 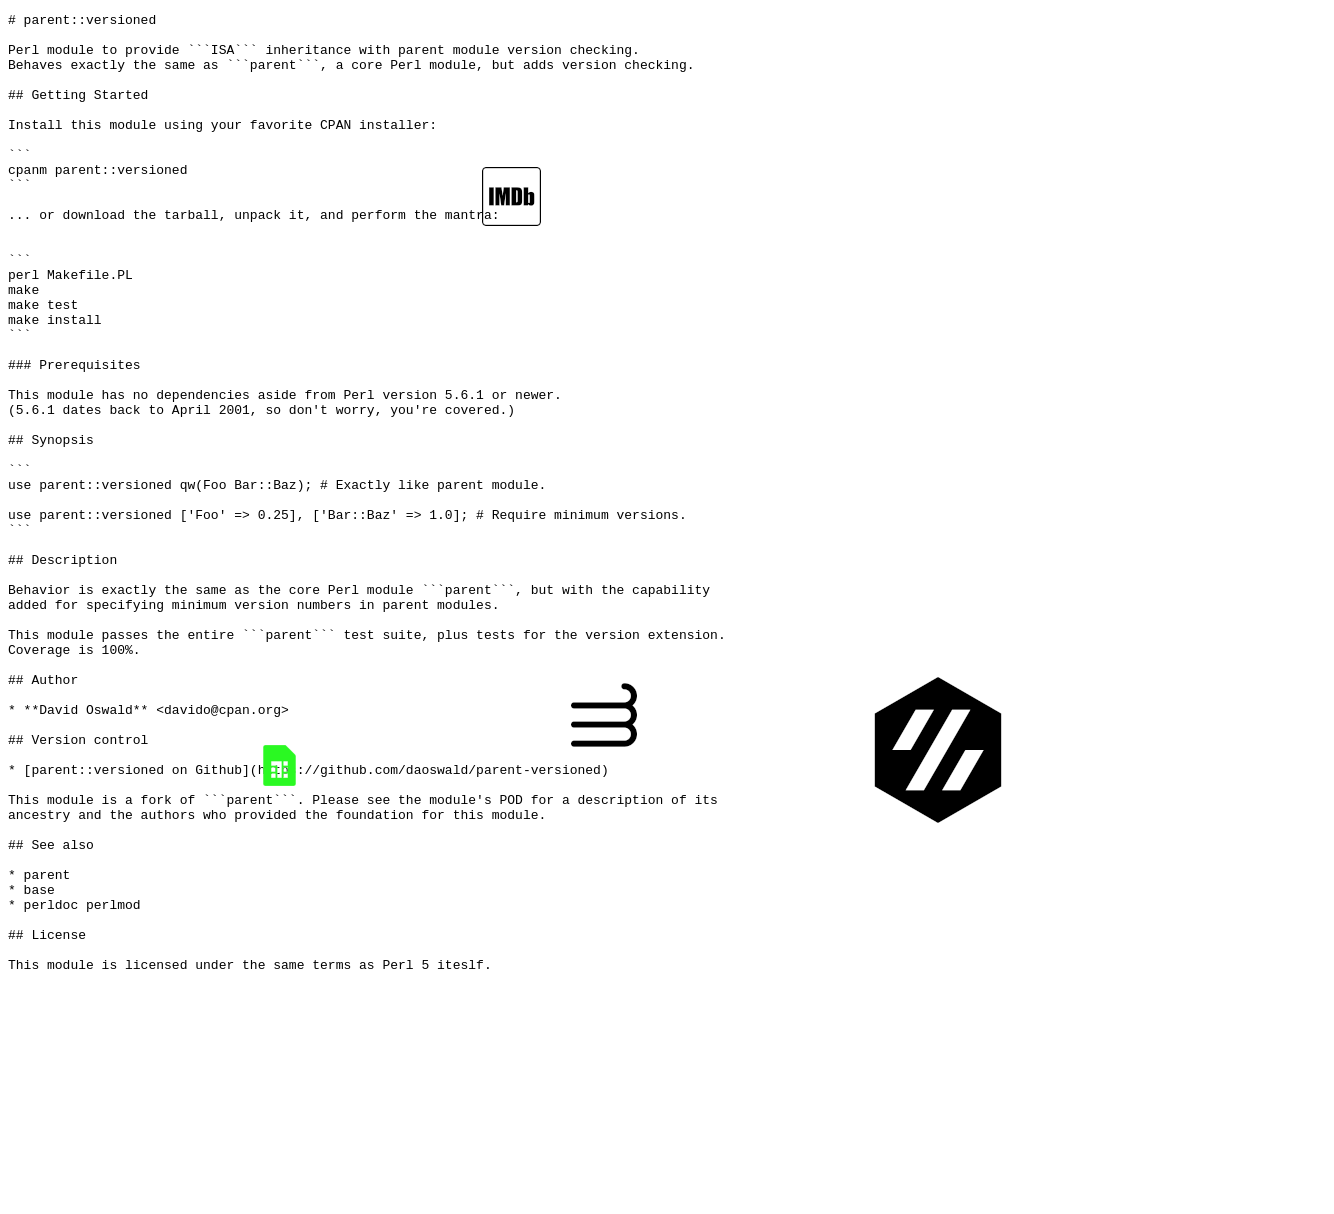 What do you see at coordinates (604, 715) in the screenshot?
I see `link to Cirrus CI continuous integration service` at bounding box center [604, 715].